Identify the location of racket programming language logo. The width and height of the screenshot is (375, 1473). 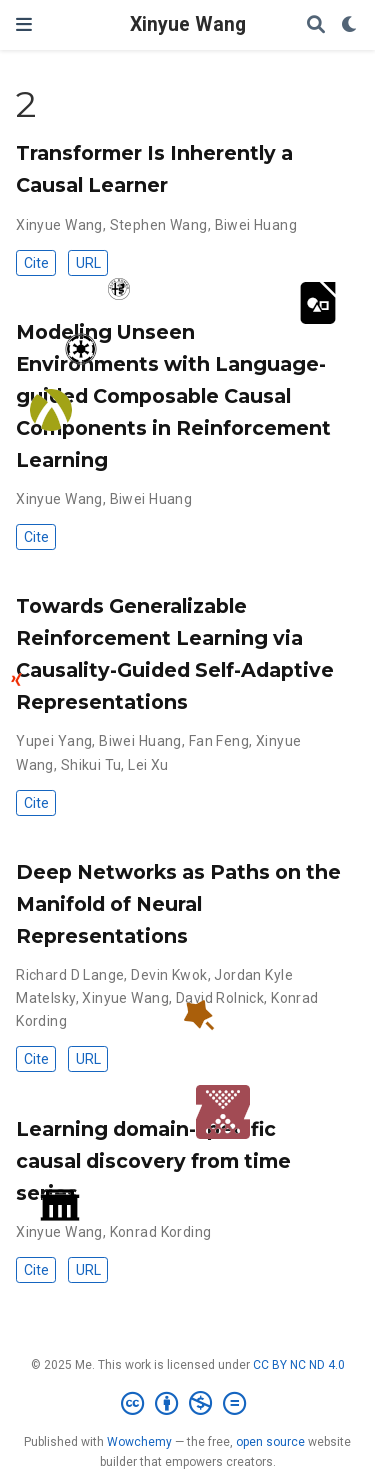
(51, 410).